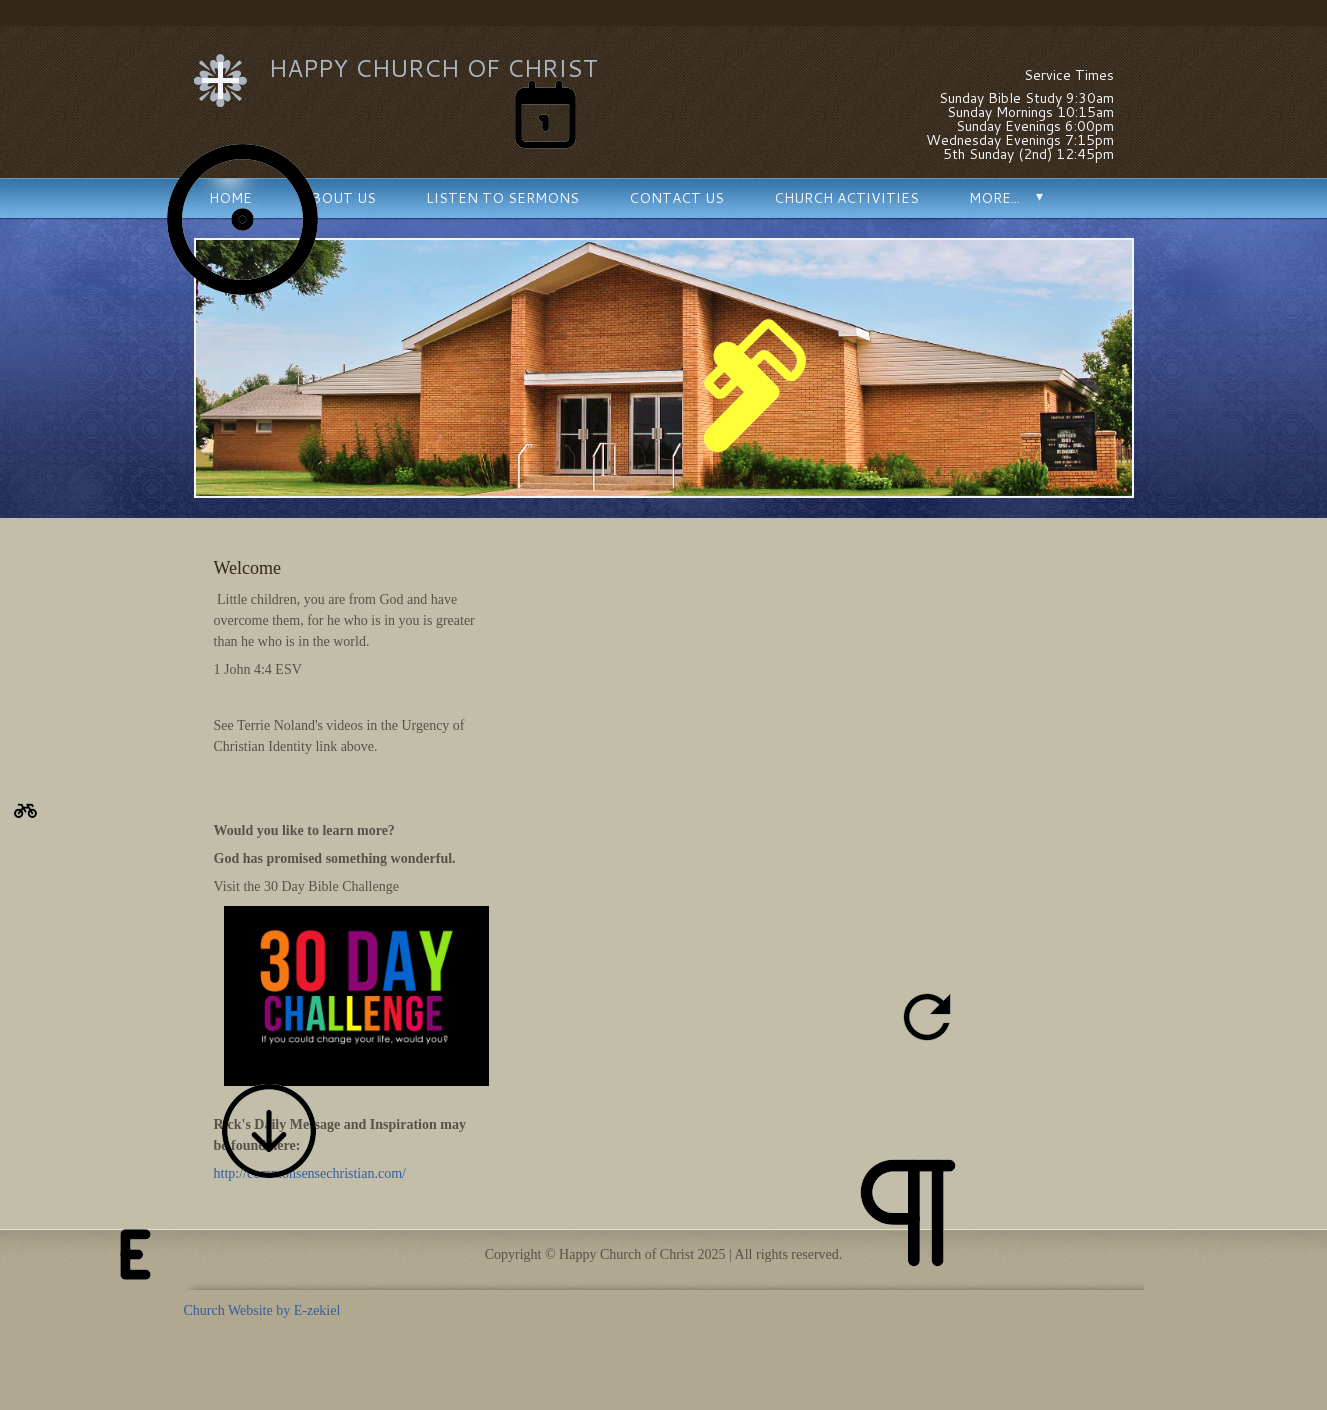 This screenshot has height=1410, width=1327. I want to click on download a file or content, so click(269, 1131).